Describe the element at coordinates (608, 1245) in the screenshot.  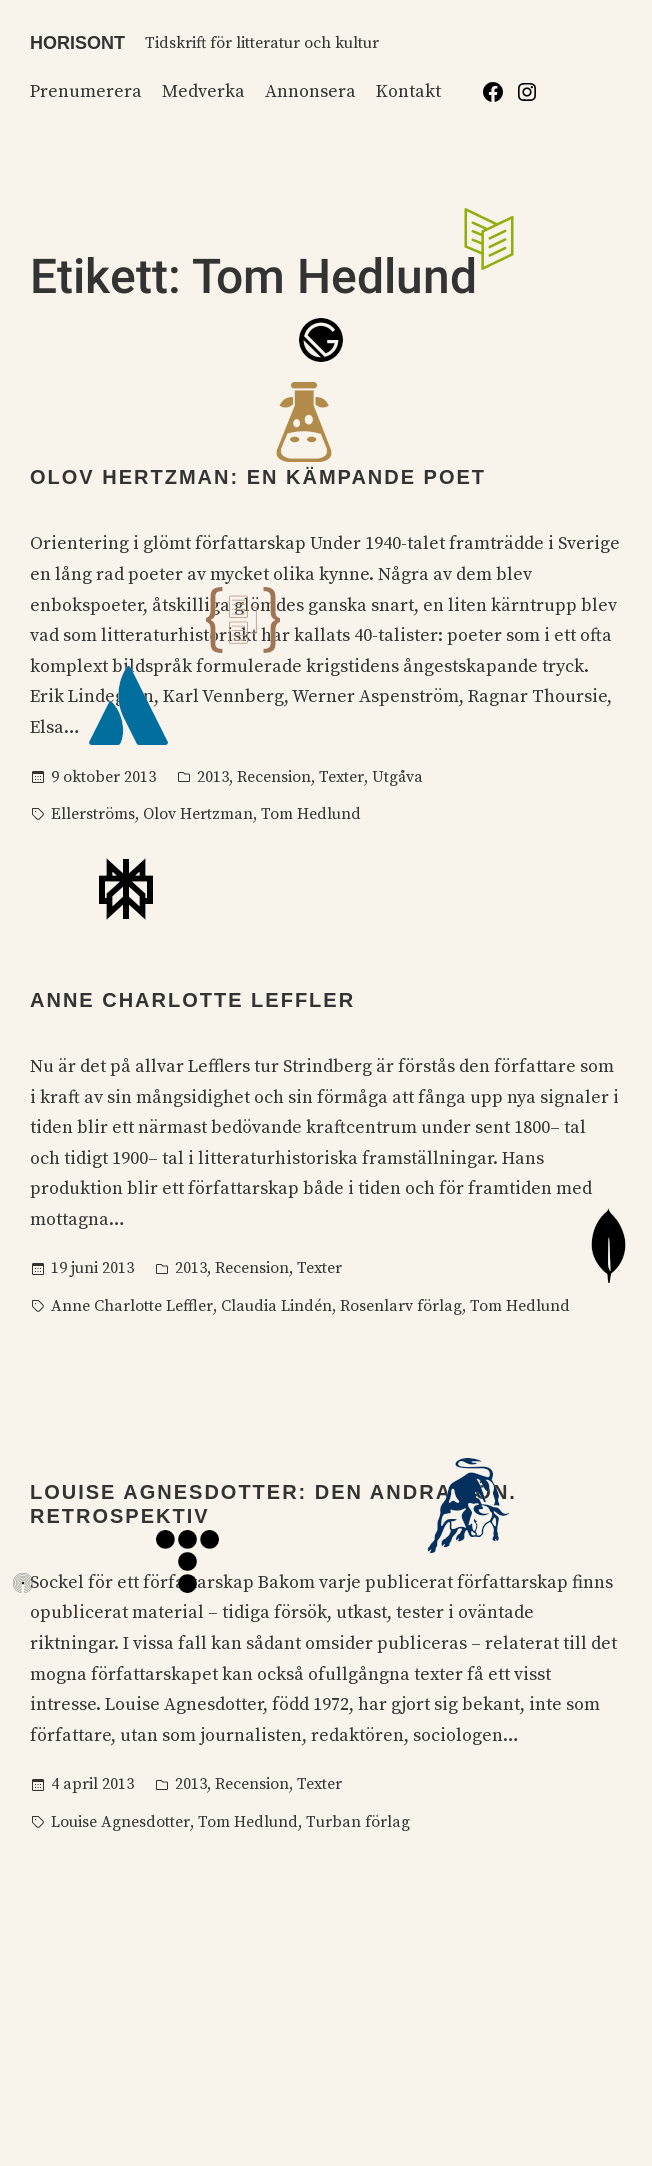
I see `MongoDB database service logo` at that location.